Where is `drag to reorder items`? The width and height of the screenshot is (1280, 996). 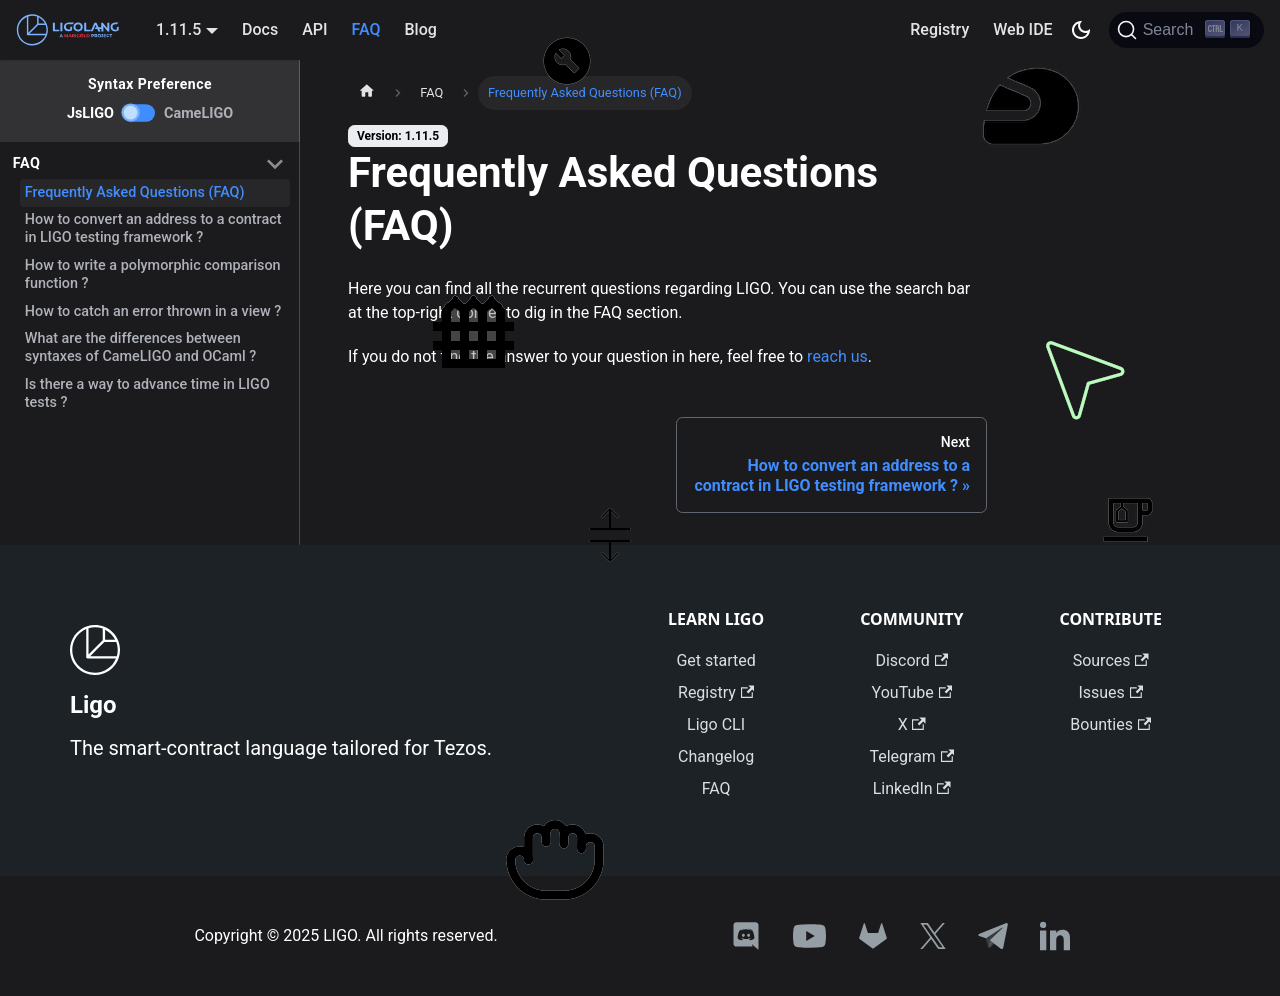
drag to reorder items is located at coordinates (555, 851).